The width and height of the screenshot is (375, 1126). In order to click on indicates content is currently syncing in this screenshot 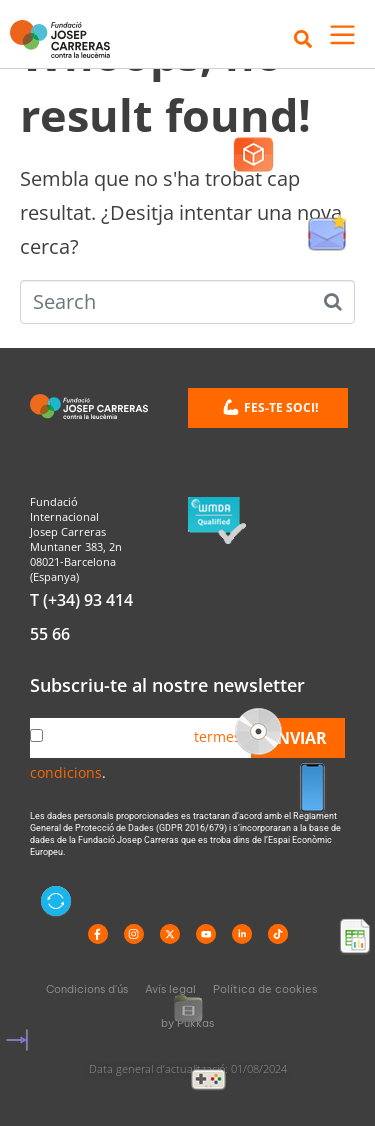, I will do `click(56, 901)`.